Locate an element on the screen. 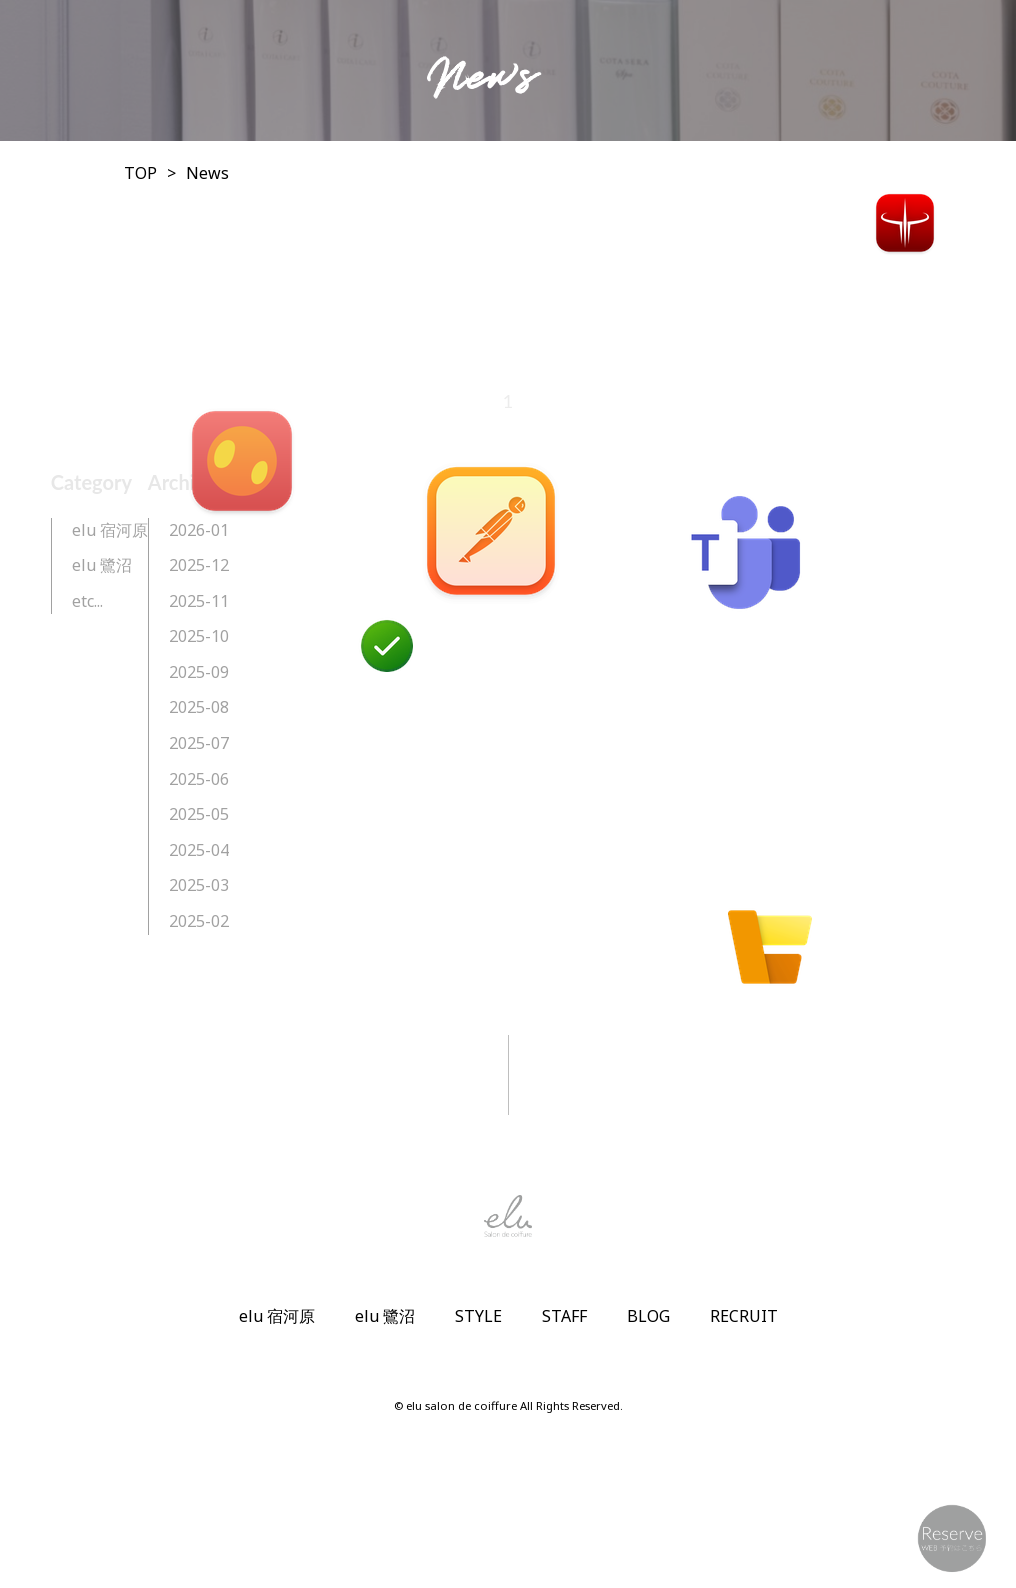 This screenshot has width=1016, height=1588. indicates a successfully completed action is located at coordinates (358, 617).